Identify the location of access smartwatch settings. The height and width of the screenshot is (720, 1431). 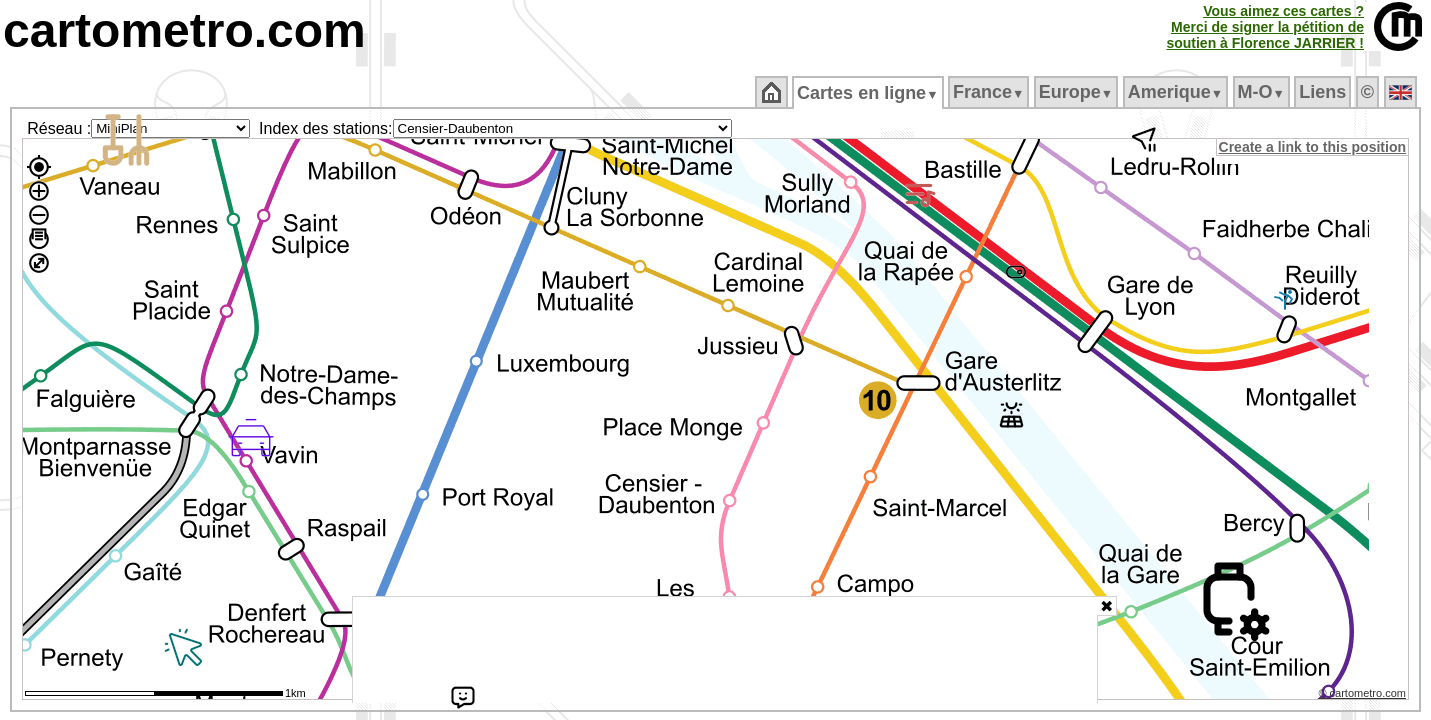
(1229, 599).